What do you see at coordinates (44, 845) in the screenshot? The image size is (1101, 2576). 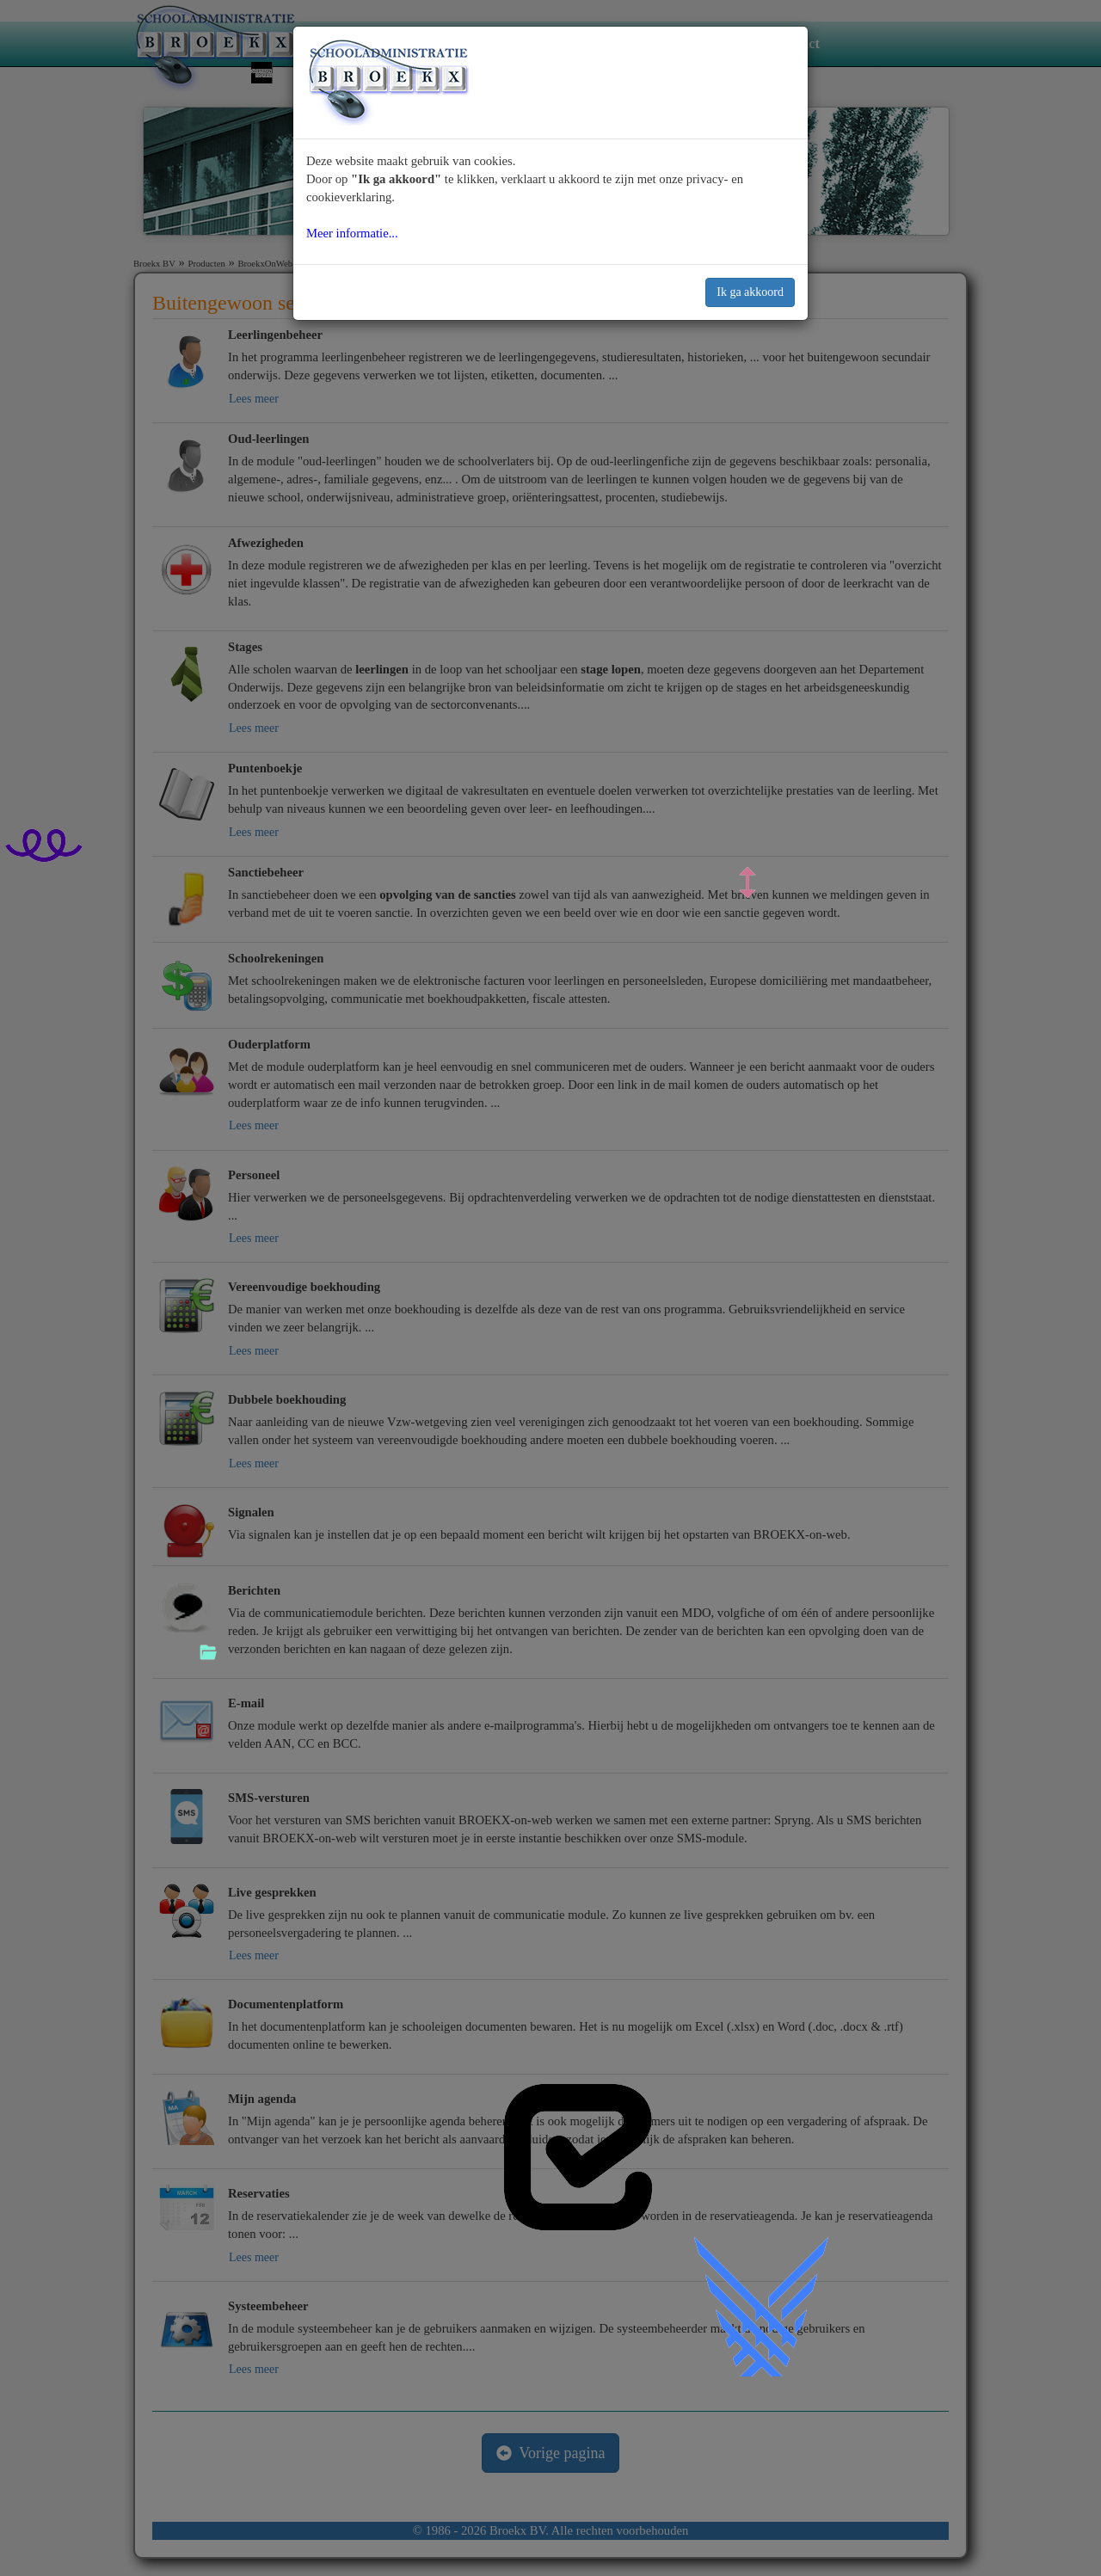 I see `visit teespring storefront` at bounding box center [44, 845].